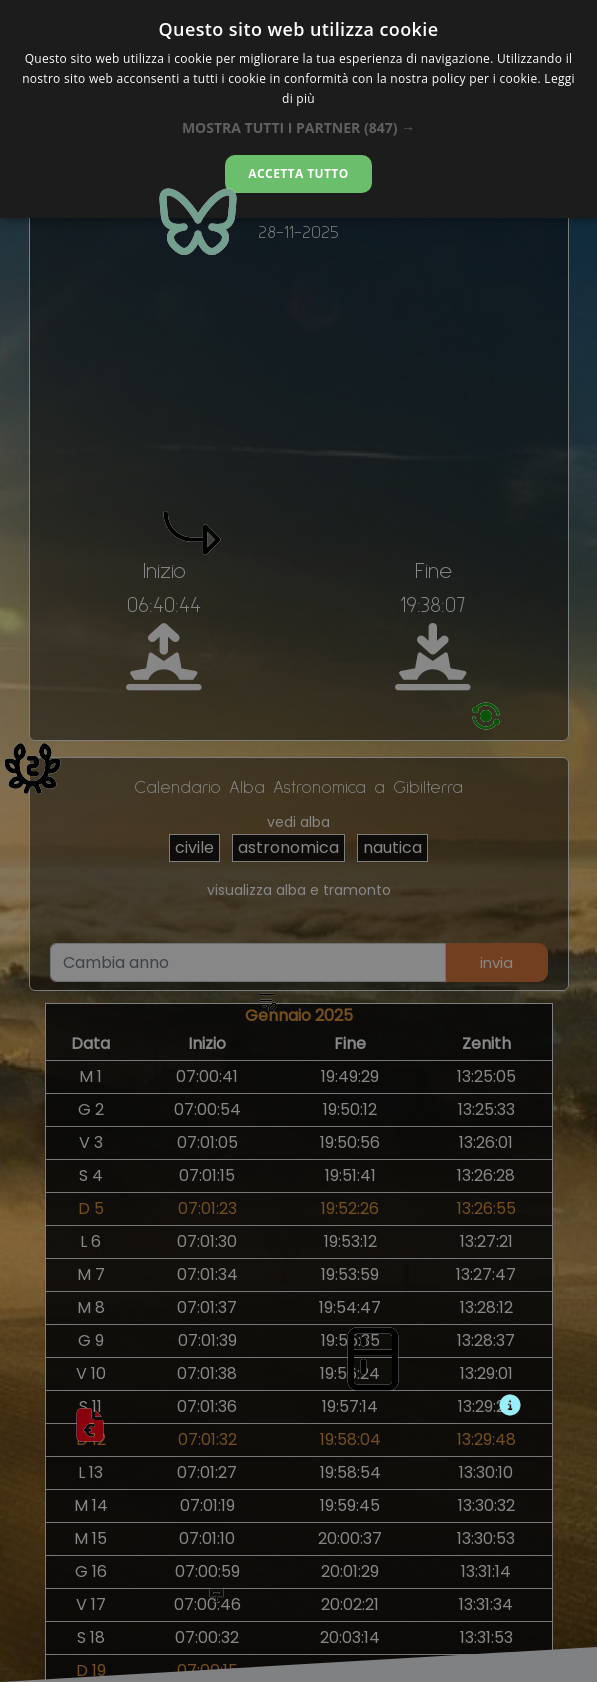 The width and height of the screenshot is (597, 1682). What do you see at coordinates (90, 1425) in the screenshot?
I see `view euro currency document` at bounding box center [90, 1425].